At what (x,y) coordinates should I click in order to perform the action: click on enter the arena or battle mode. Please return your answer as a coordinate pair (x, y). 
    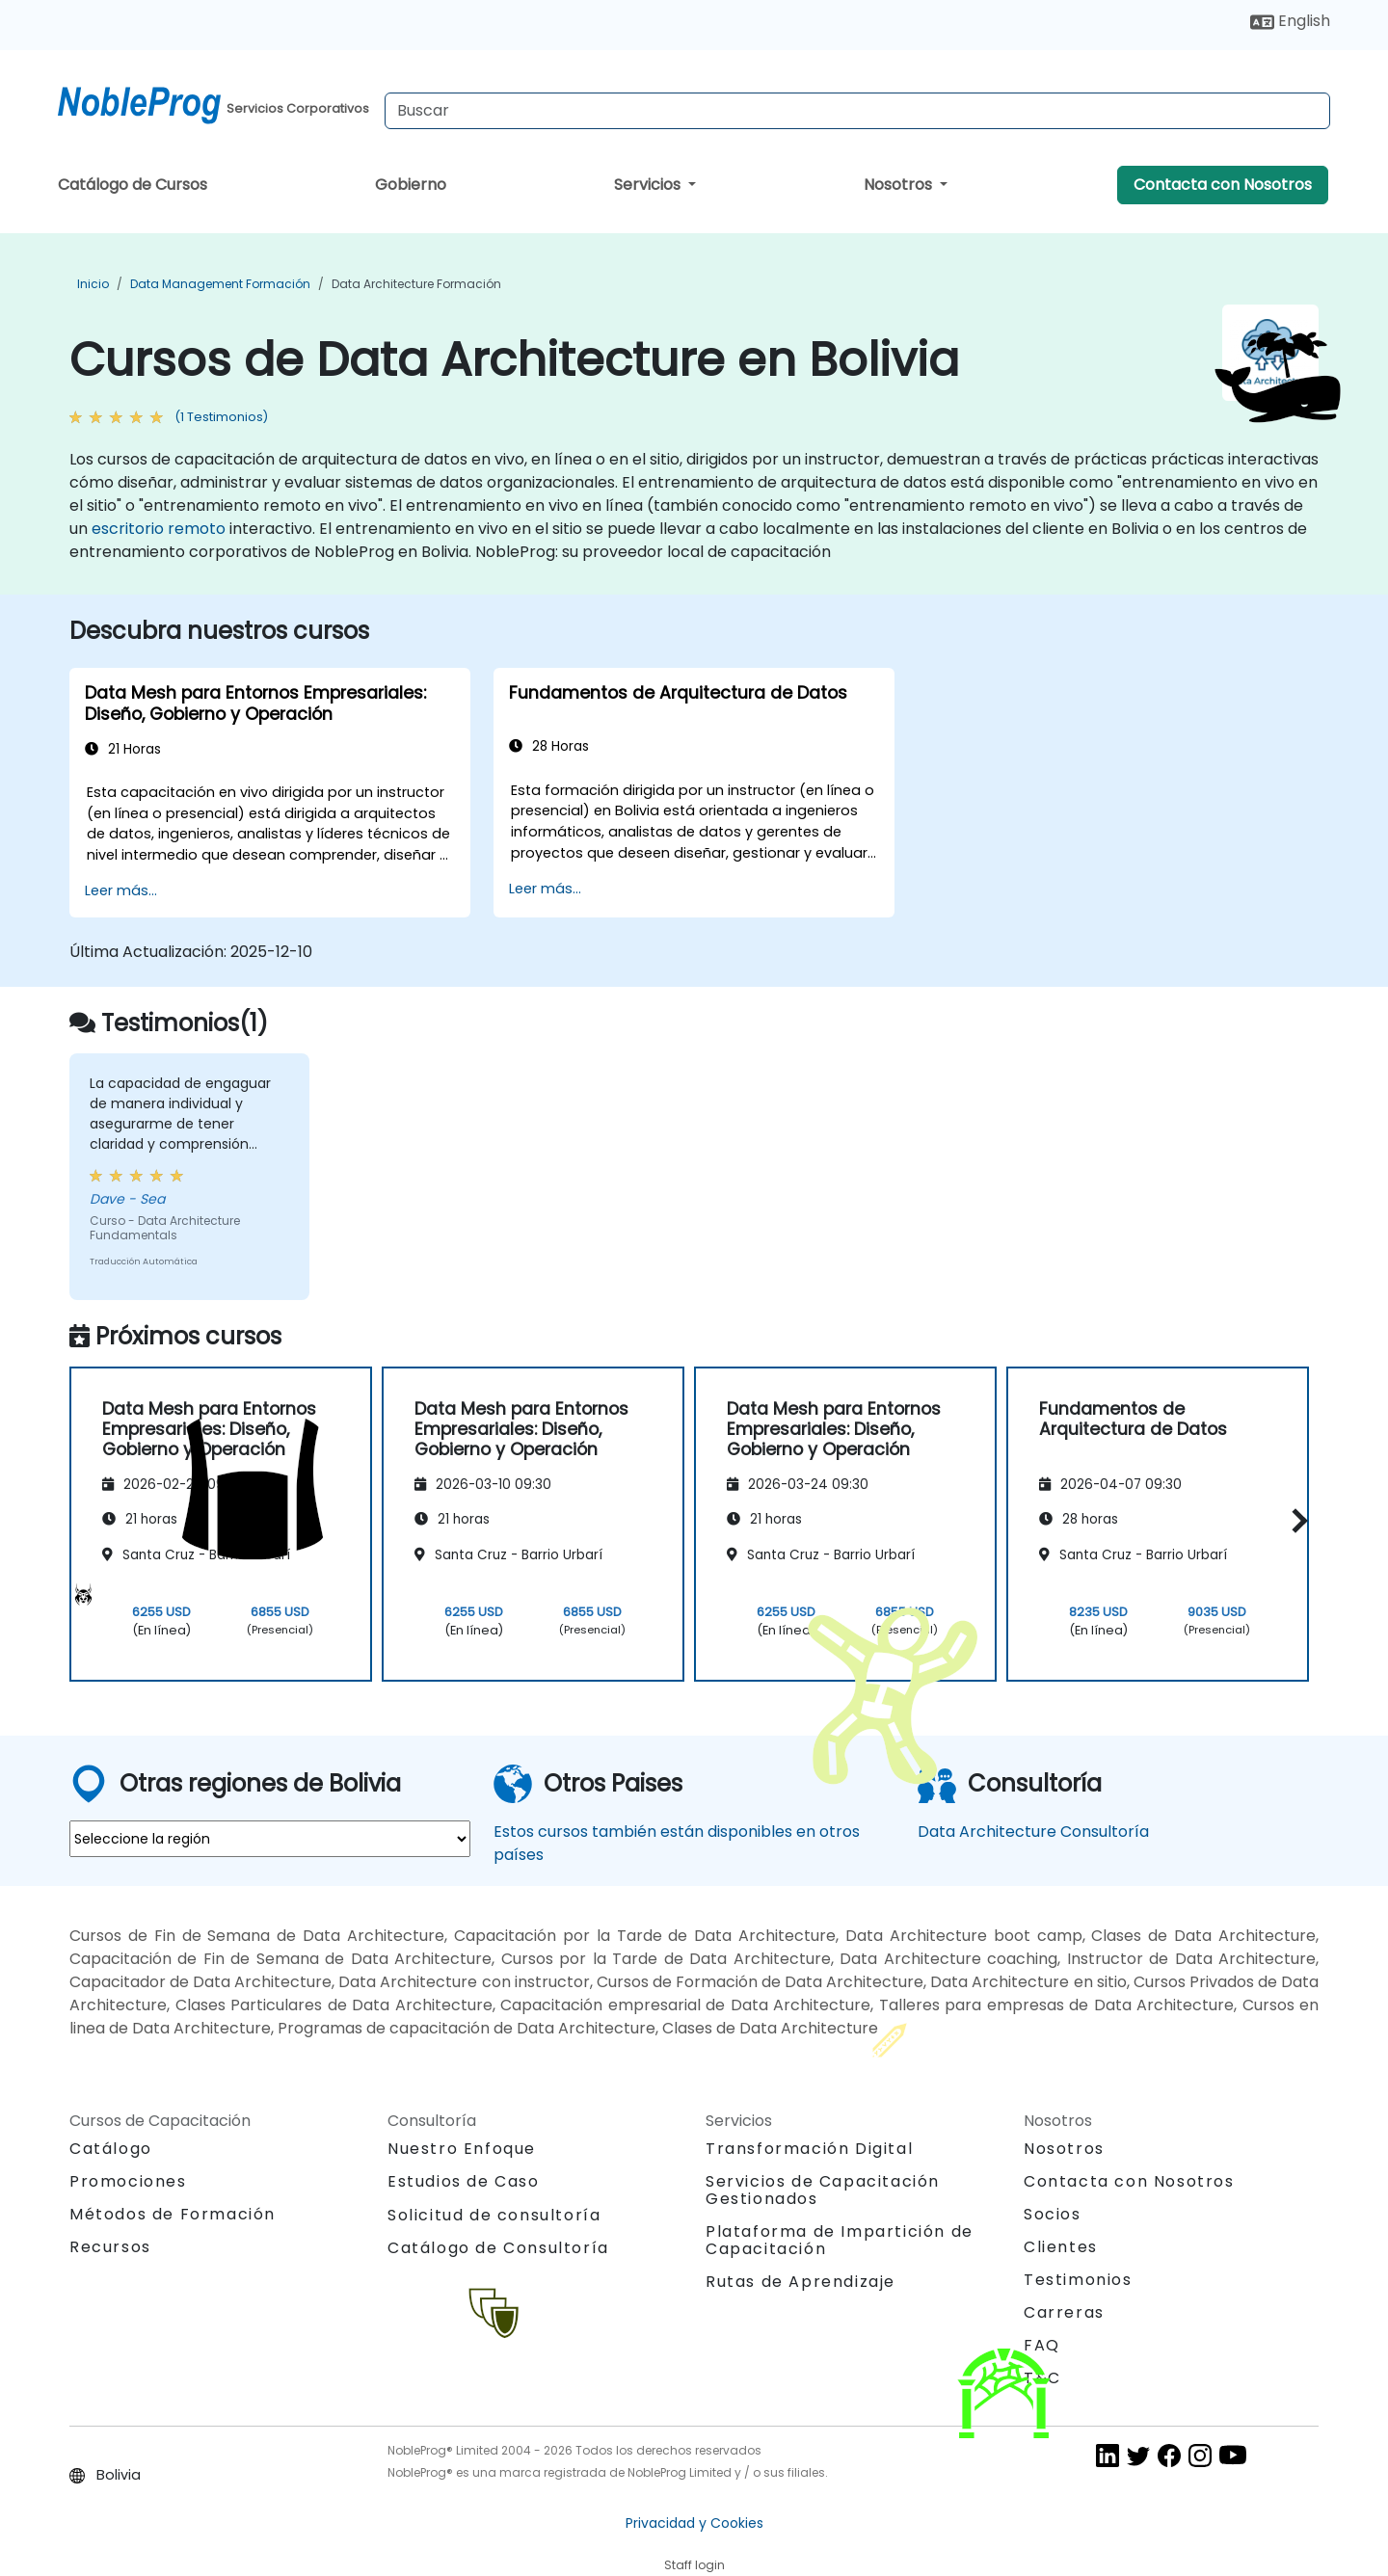
    Looking at the image, I should click on (253, 1489).